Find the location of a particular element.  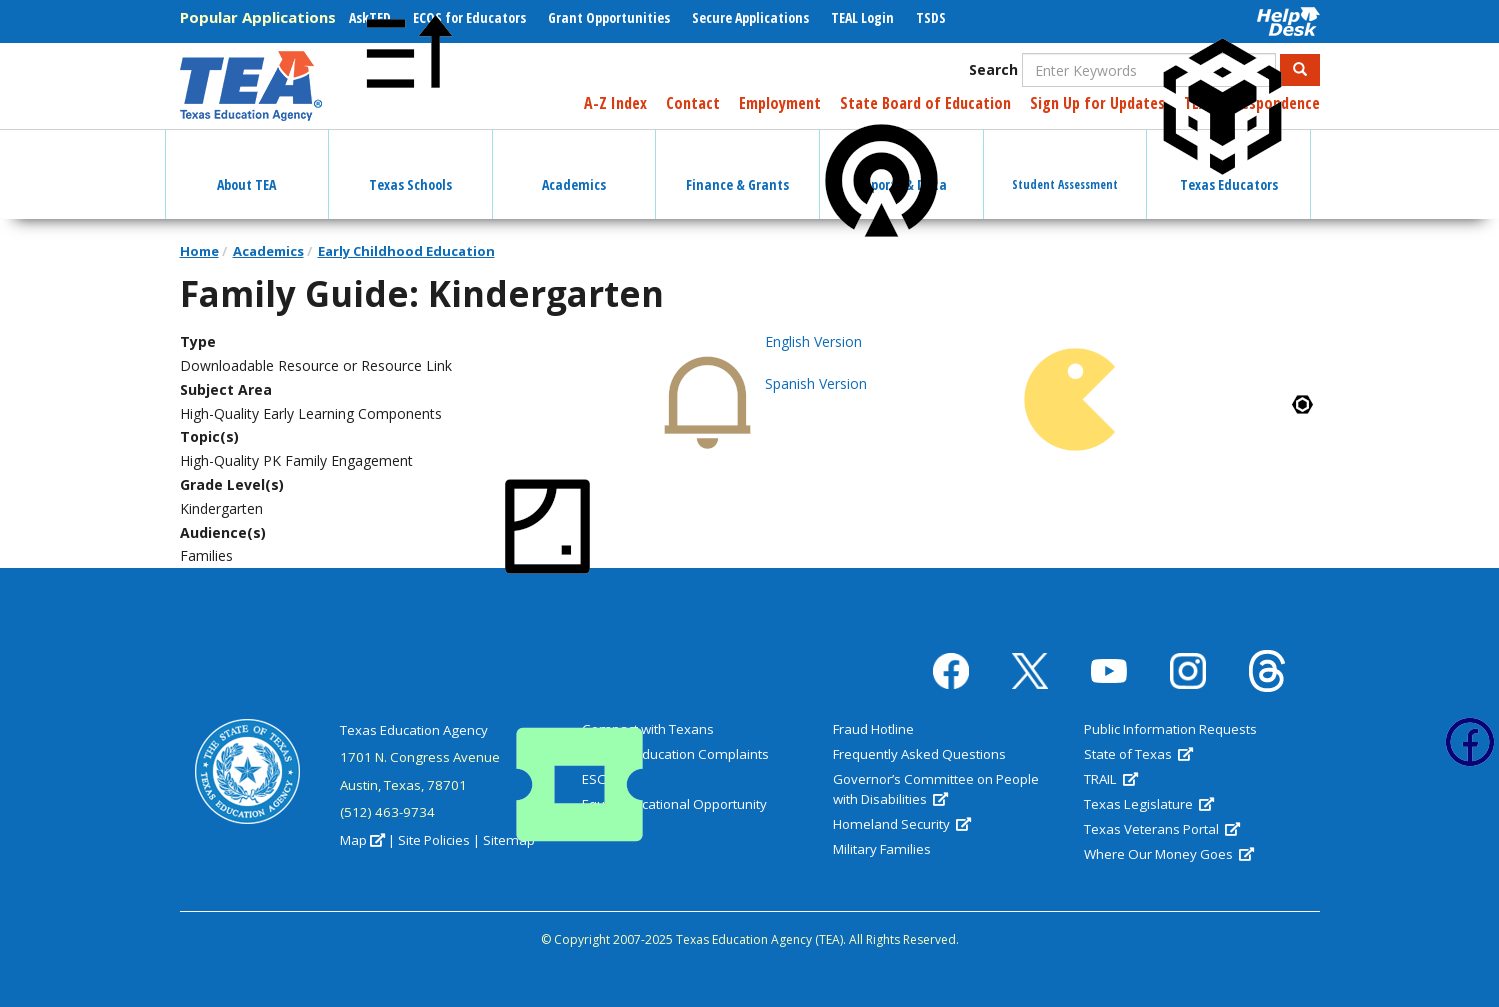

sort items in ascending order is located at coordinates (405, 53).